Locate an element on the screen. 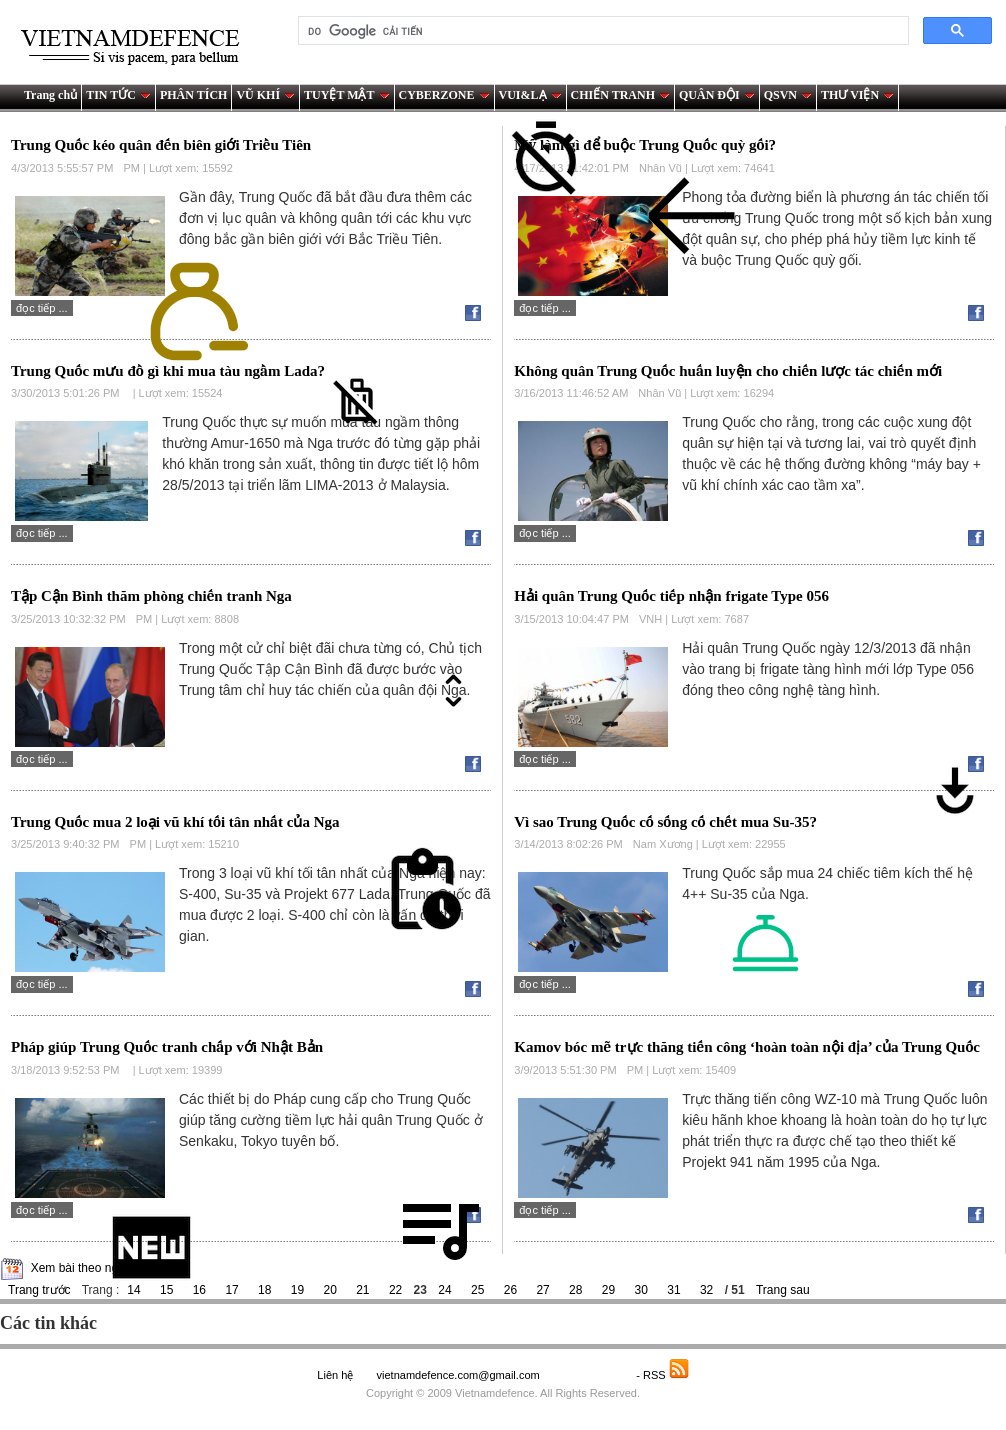 This screenshot has height=1430, width=1006. download content to device is located at coordinates (955, 789).